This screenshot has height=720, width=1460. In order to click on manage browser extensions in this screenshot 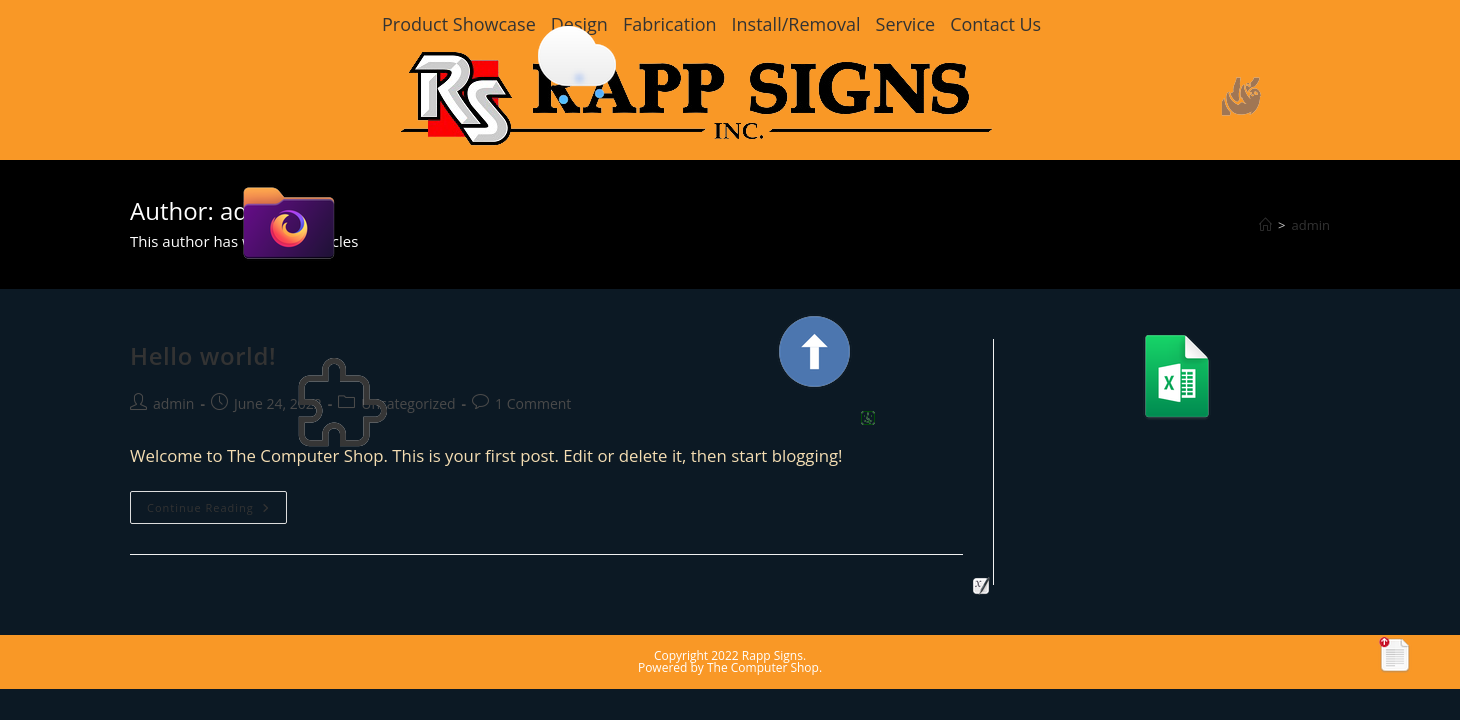, I will do `click(340, 405)`.